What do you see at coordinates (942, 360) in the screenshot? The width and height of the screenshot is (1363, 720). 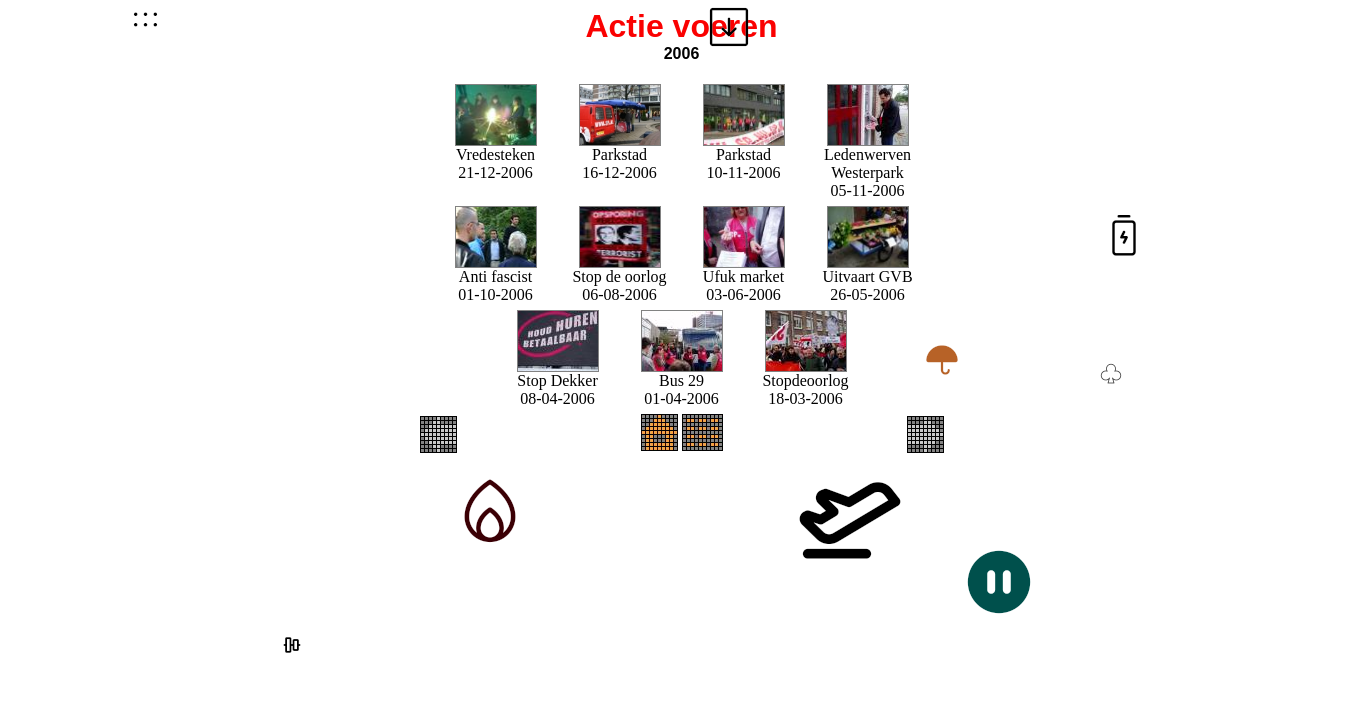 I see `weather protection or rain forecast indicator` at bounding box center [942, 360].